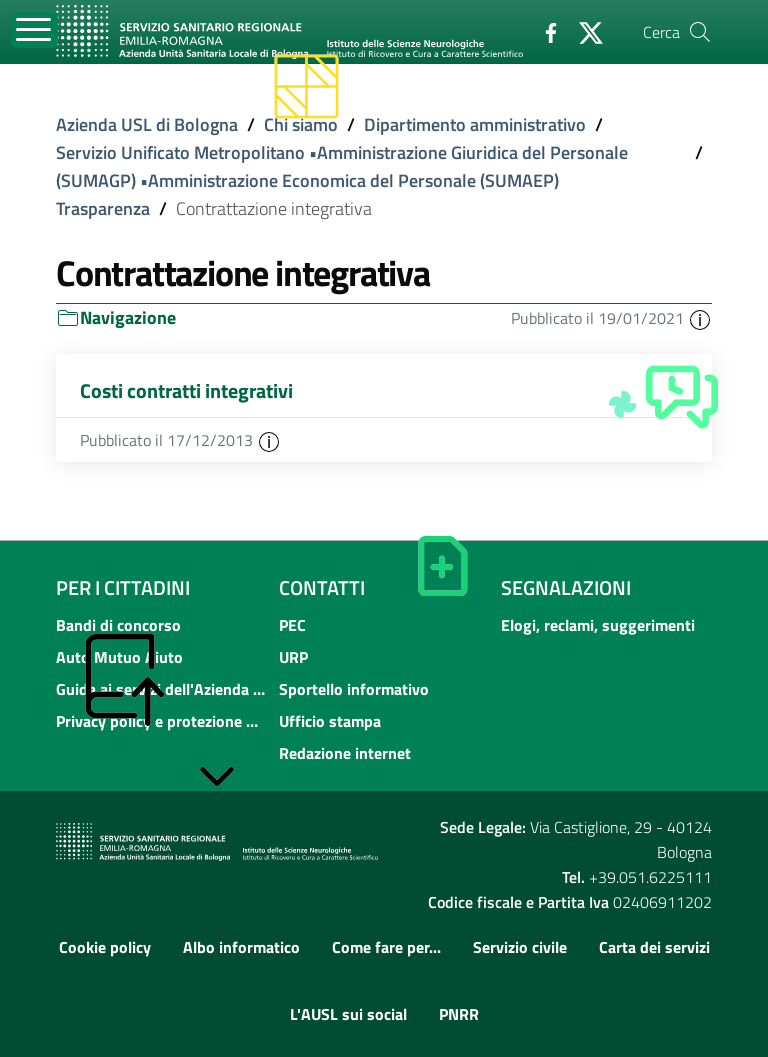  I want to click on add a new file, so click(441, 566).